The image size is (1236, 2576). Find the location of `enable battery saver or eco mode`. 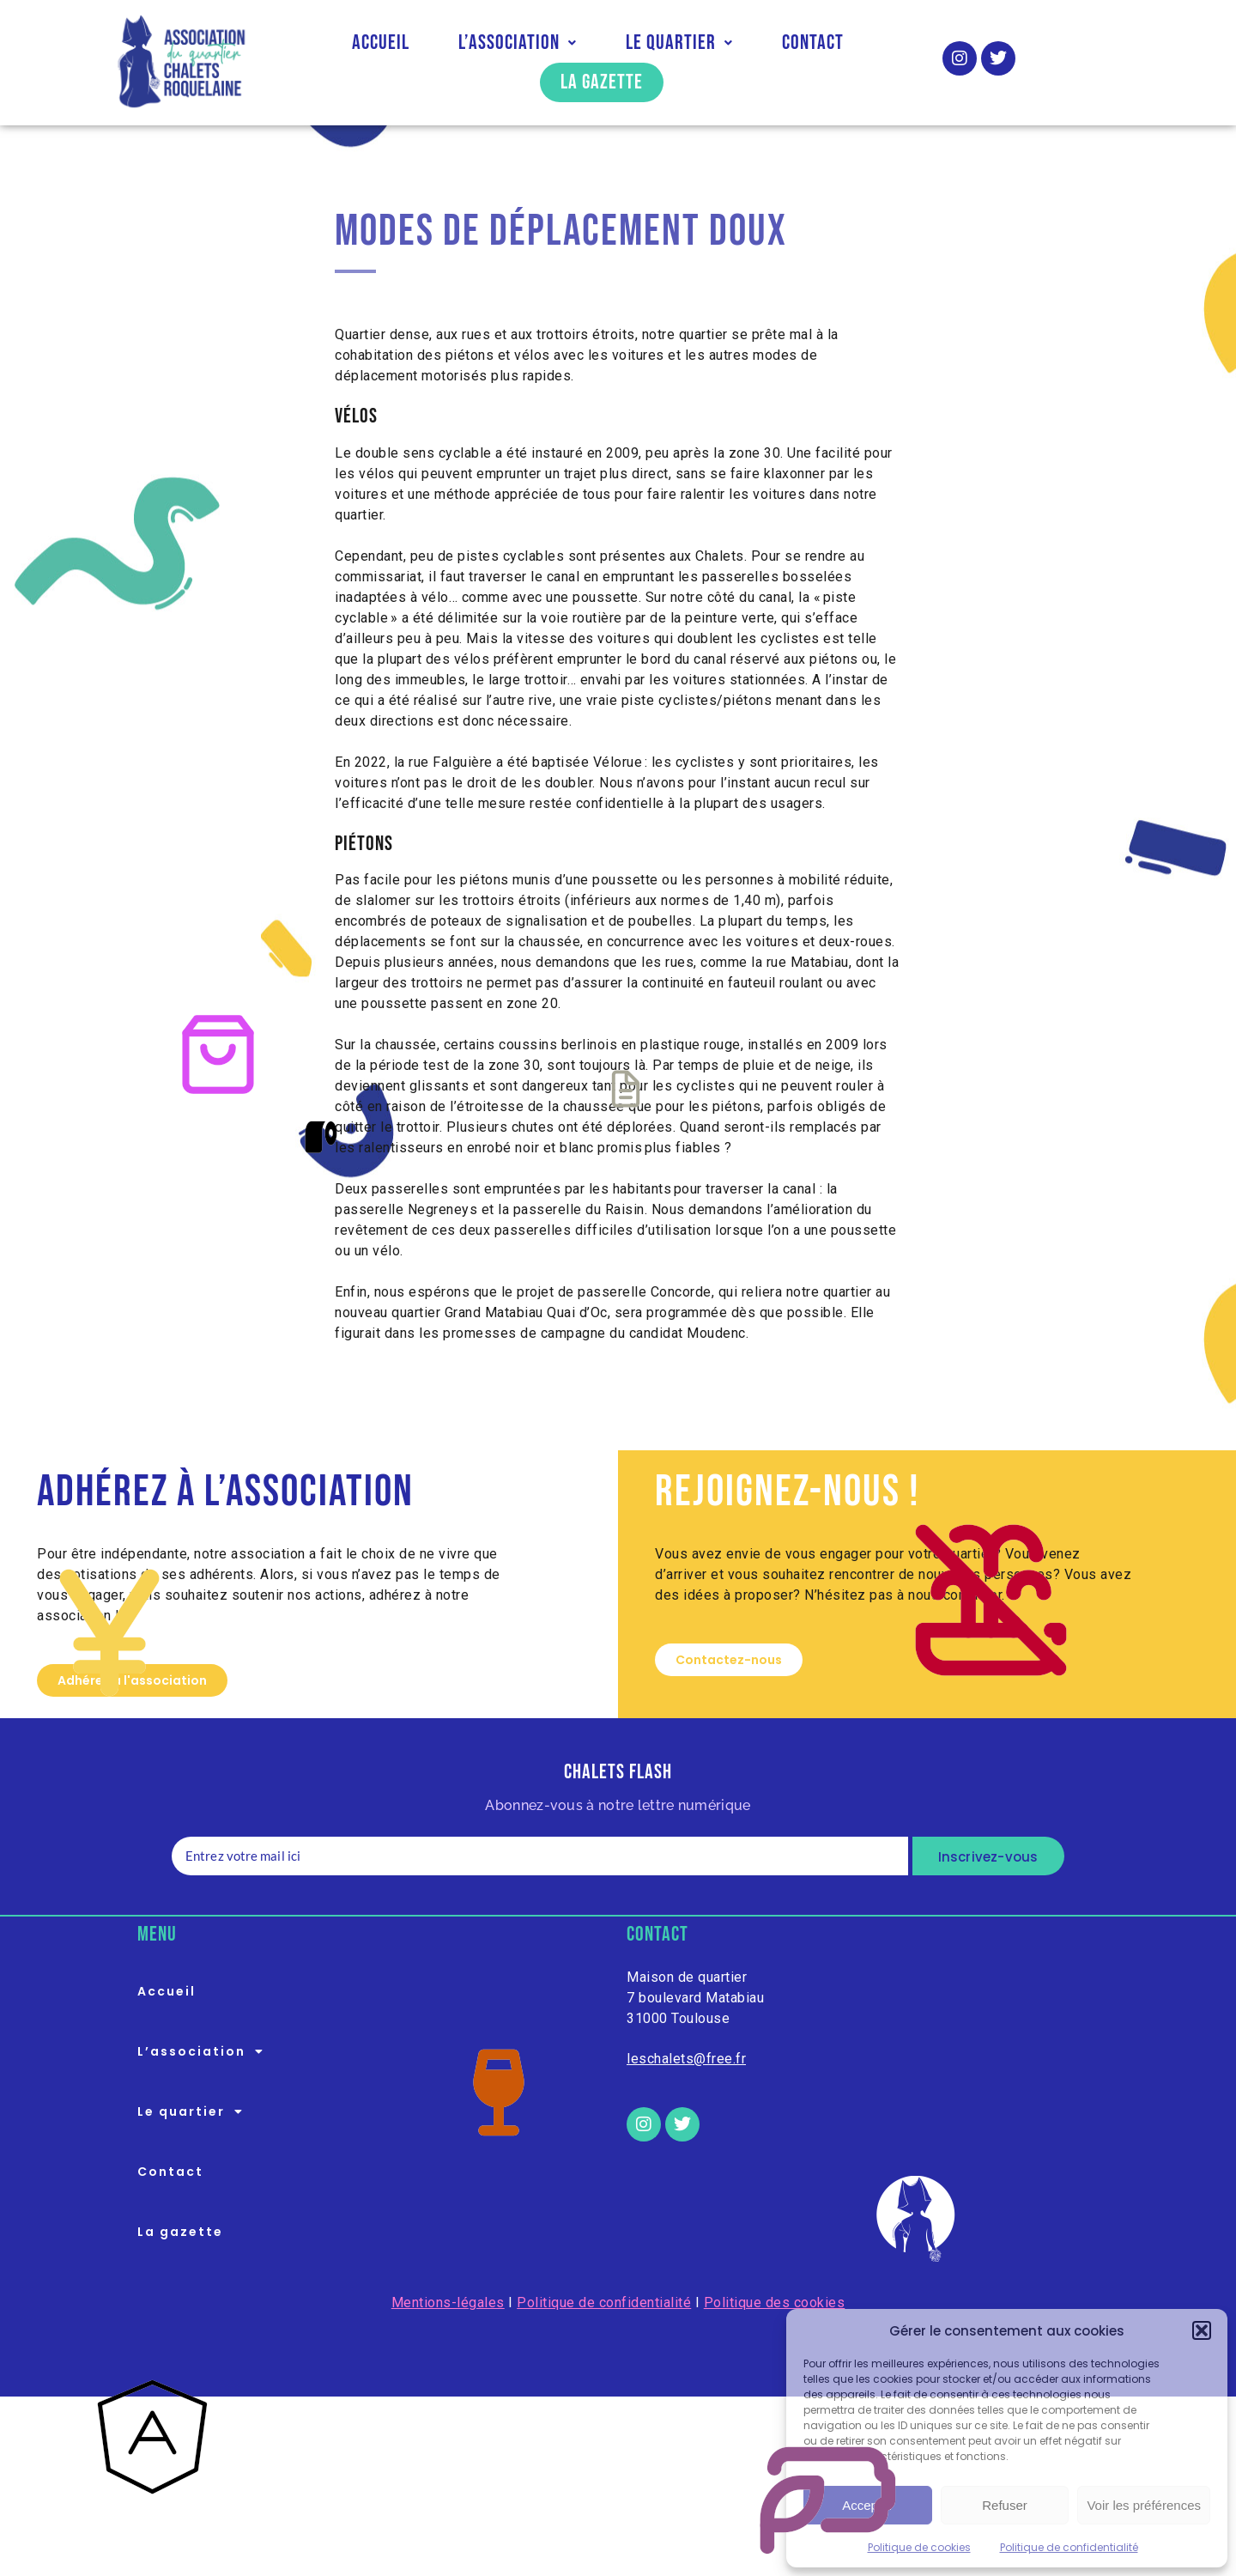

enable battery saver or eco mode is located at coordinates (831, 2489).